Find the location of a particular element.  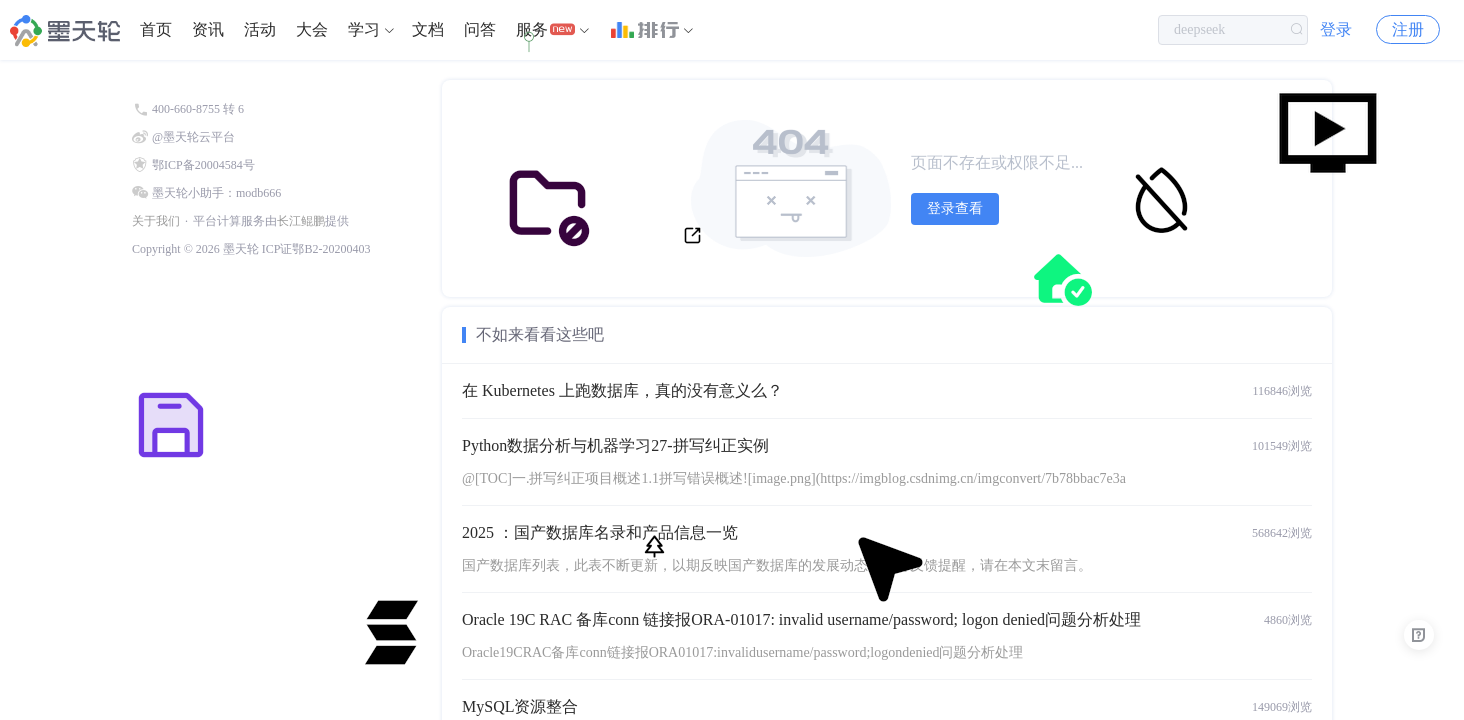

view stacked layers or map overlays is located at coordinates (391, 632).